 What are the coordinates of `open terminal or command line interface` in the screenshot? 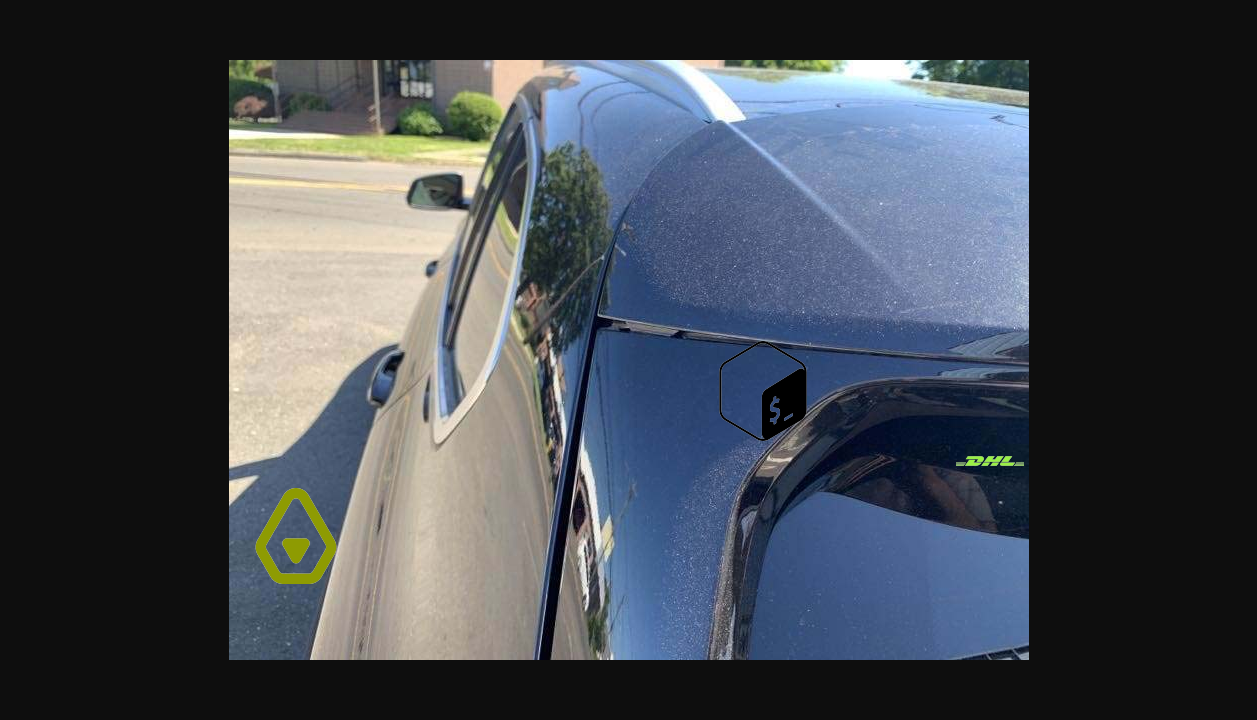 It's located at (763, 391).